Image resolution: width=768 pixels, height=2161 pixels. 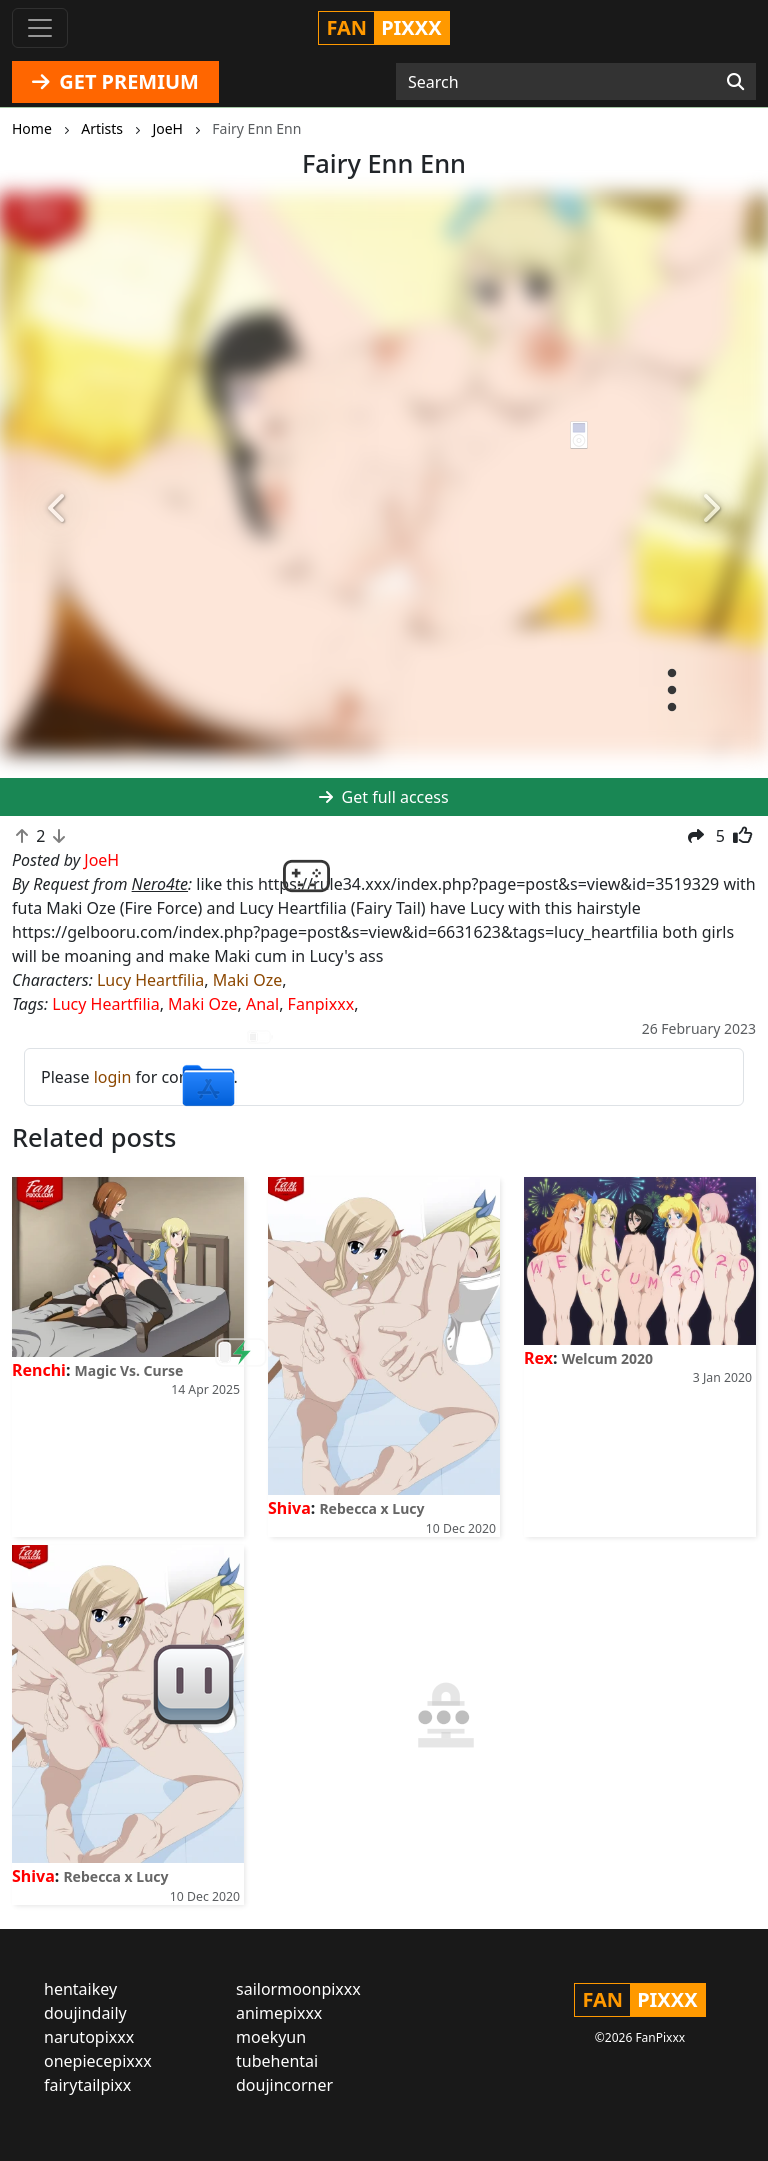 What do you see at coordinates (243, 1352) in the screenshot?
I see `indicates battery is charging at 20% capacity` at bounding box center [243, 1352].